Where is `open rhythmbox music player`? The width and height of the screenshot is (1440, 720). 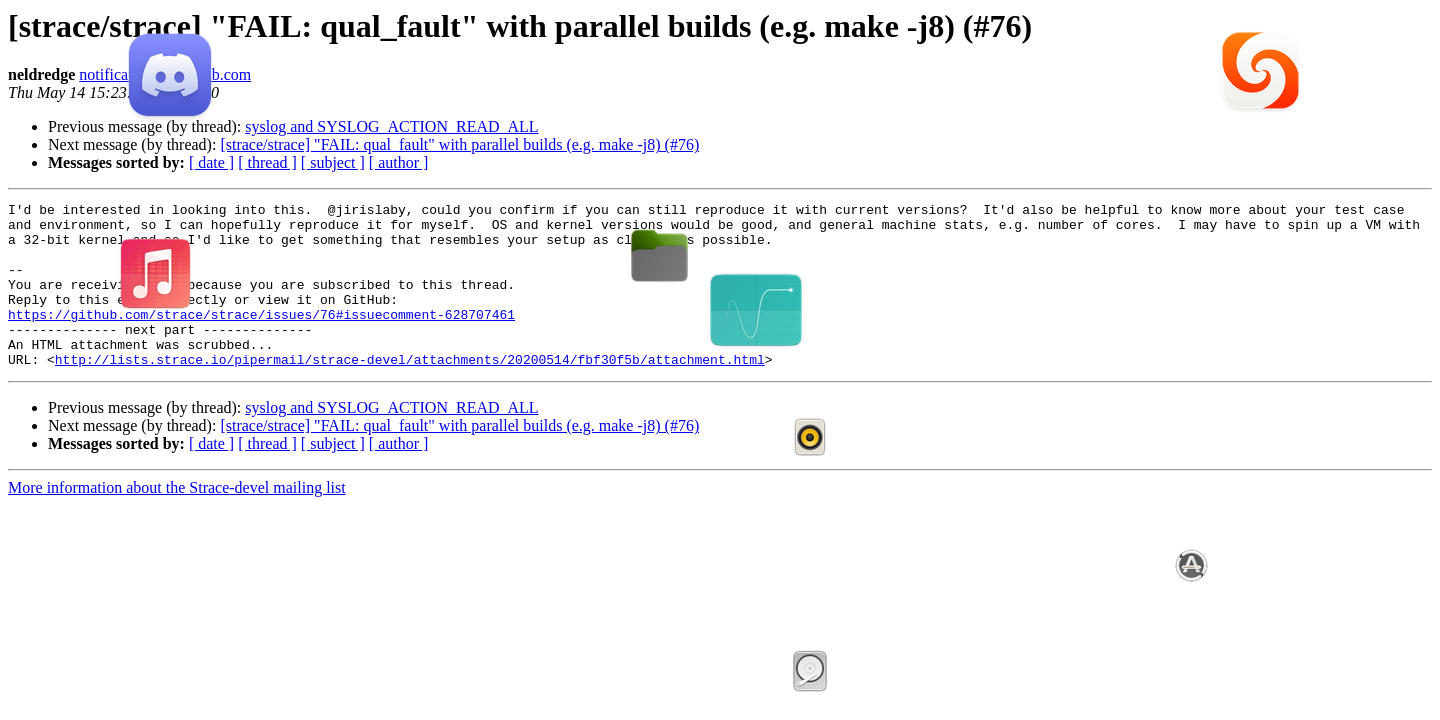
open rhythmbox music player is located at coordinates (810, 437).